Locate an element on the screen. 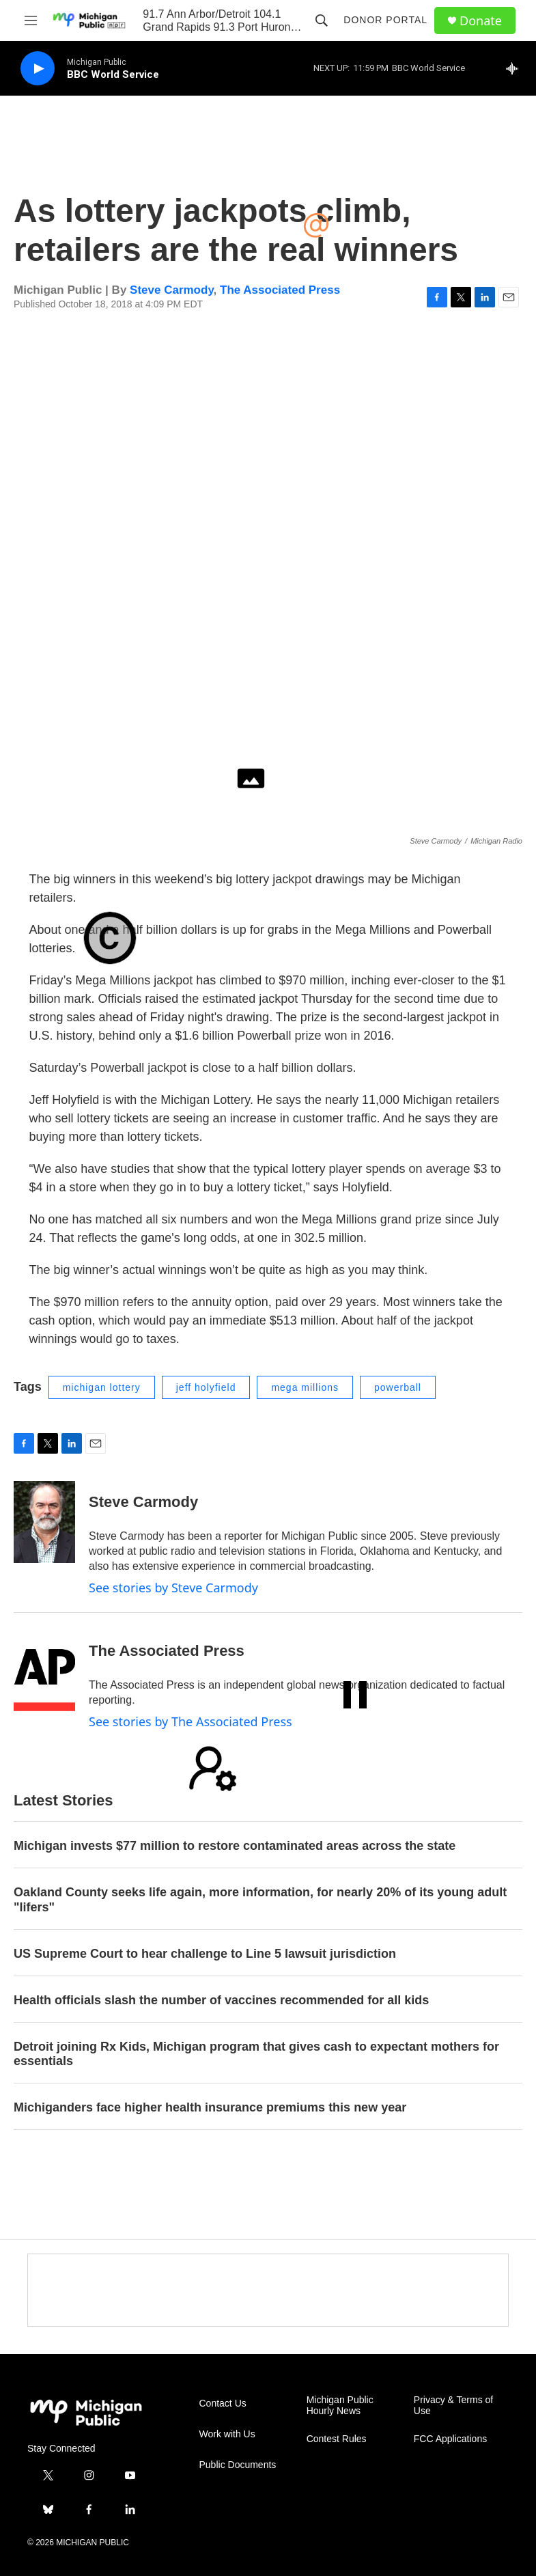 This screenshot has width=536, height=2576. view panoramic photos is located at coordinates (251, 778).